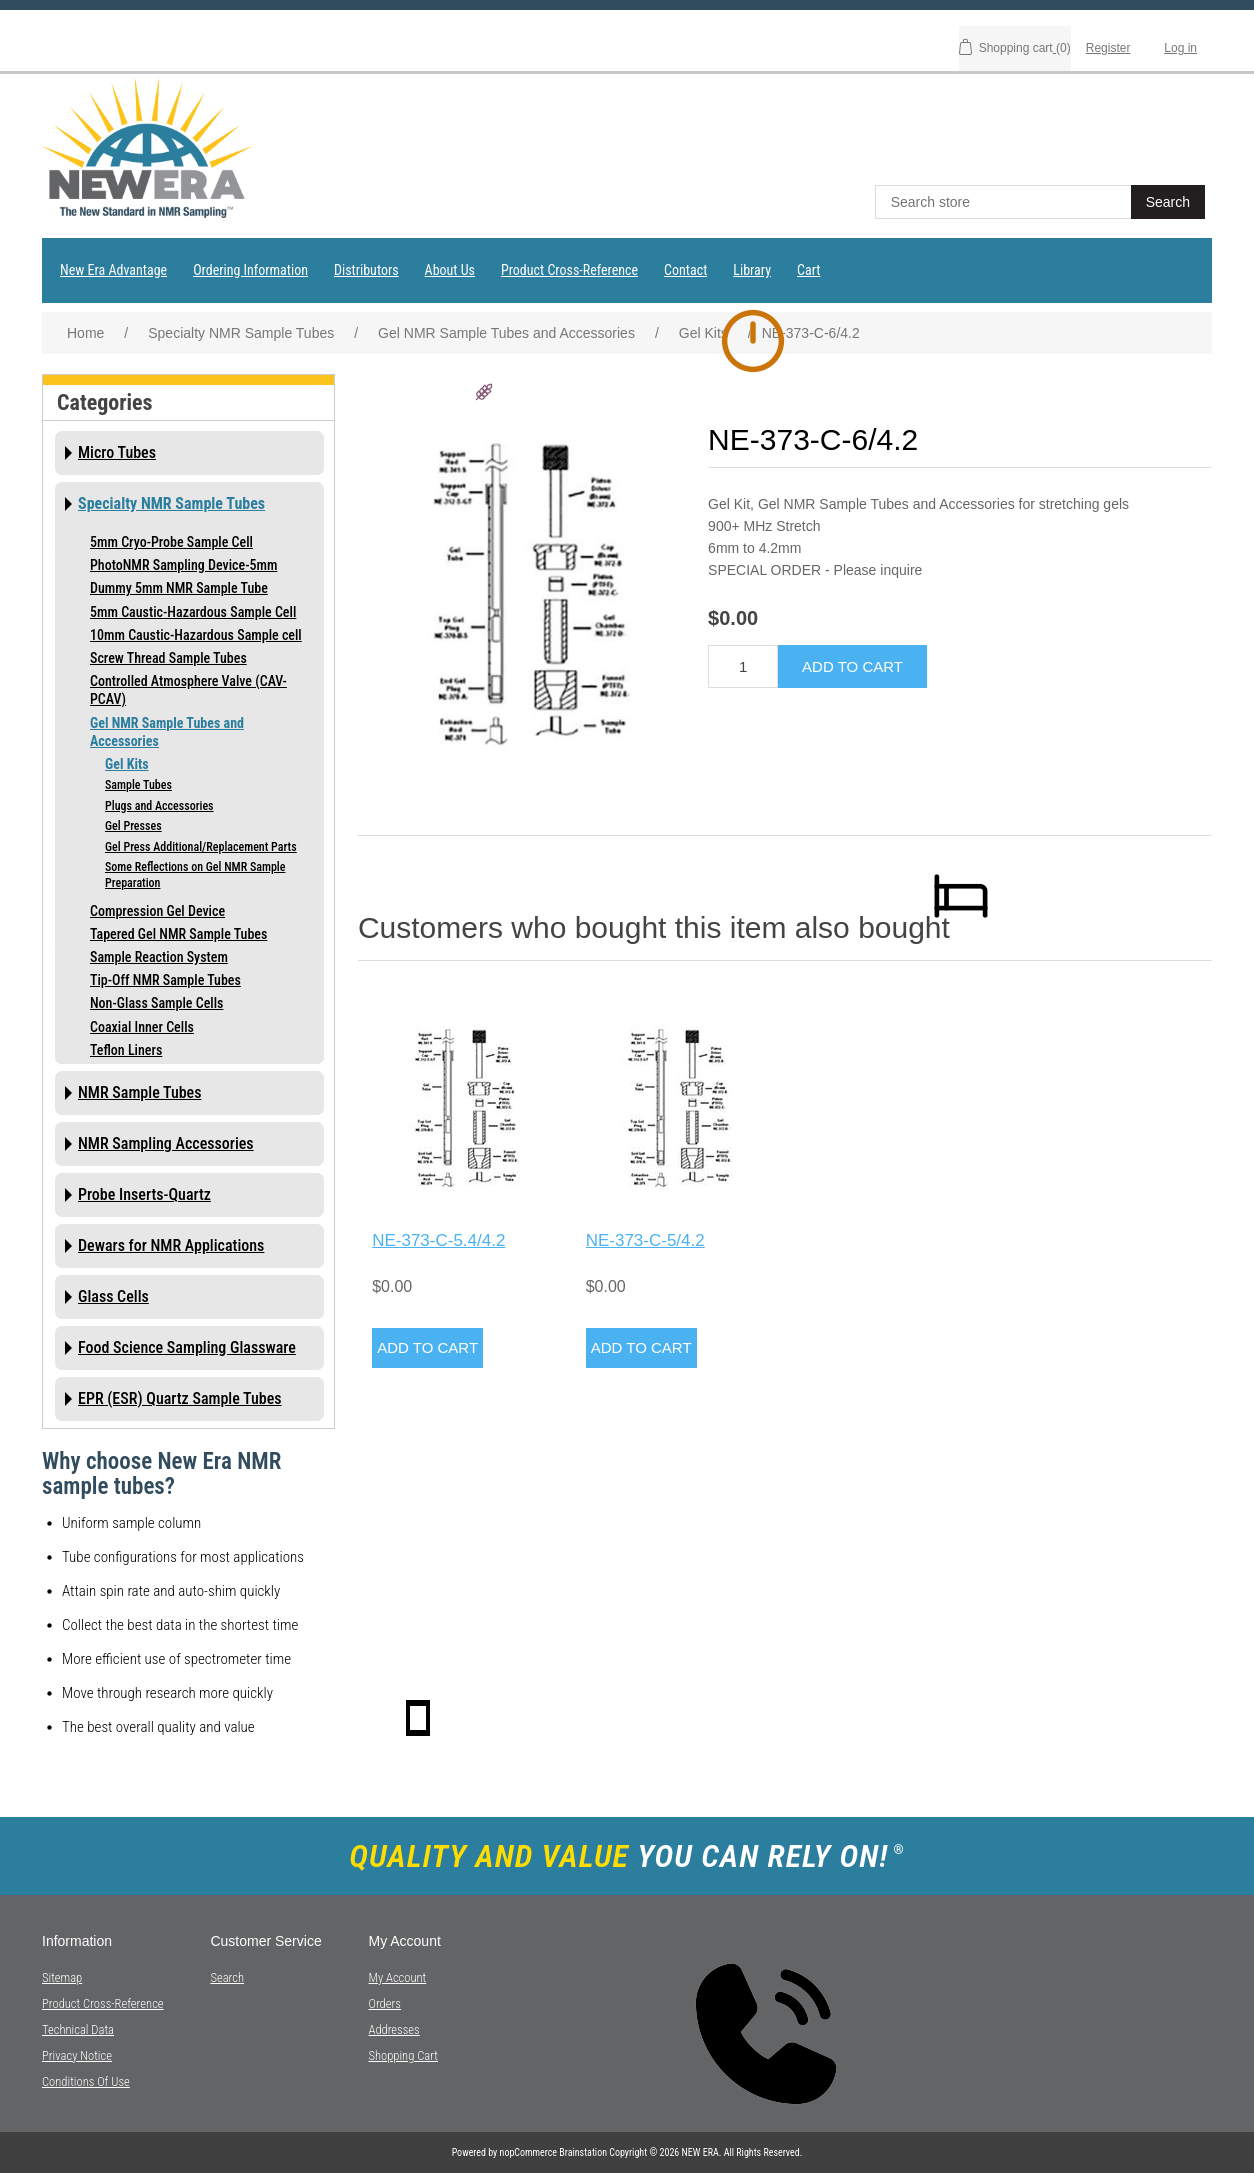  I want to click on view accommodation or hotel options, so click(961, 896).